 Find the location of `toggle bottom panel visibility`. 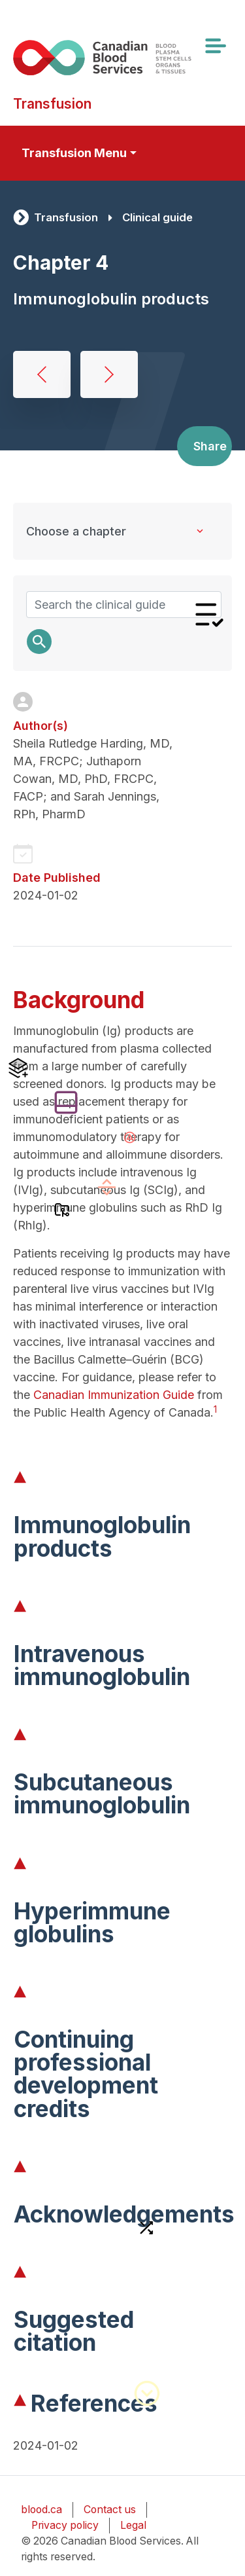

toggle bottom panel visibility is located at coordinates (66, 1102).